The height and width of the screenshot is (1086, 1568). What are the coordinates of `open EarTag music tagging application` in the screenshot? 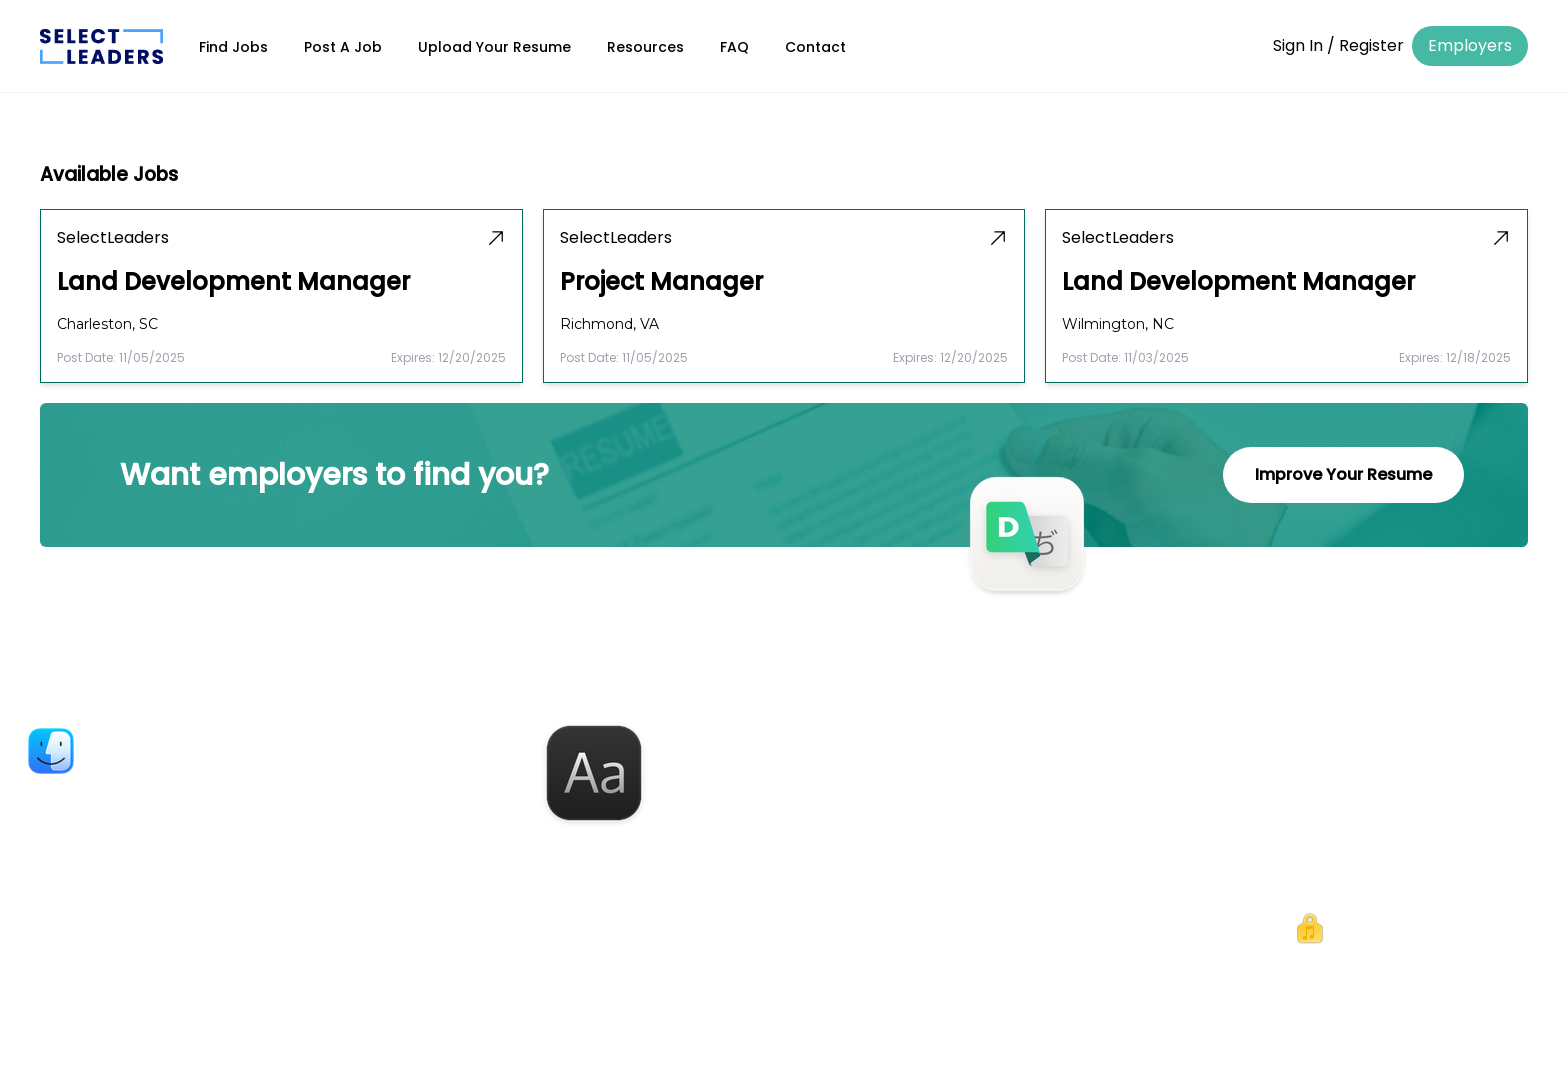 It's located at (1310, 928).